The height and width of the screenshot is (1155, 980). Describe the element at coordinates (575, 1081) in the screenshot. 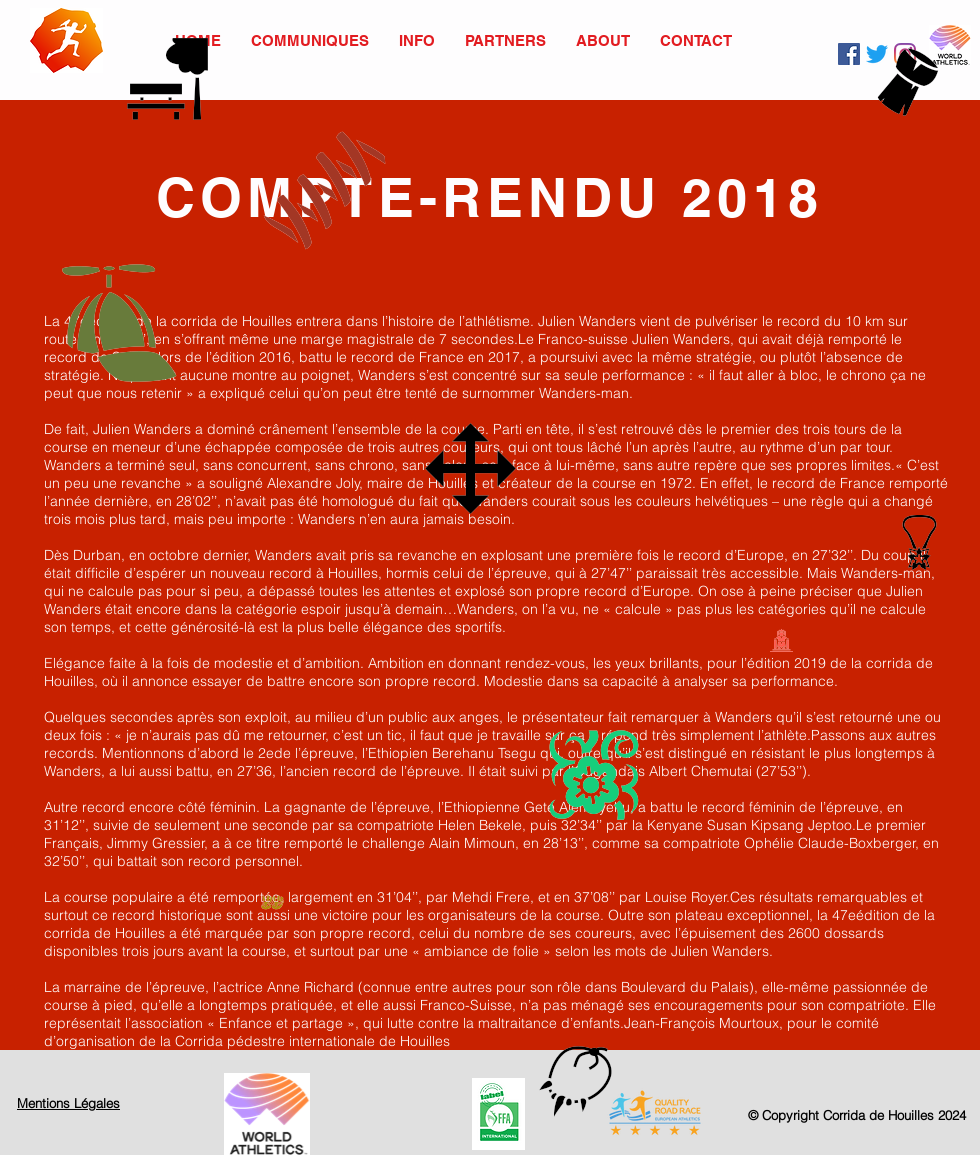

I see `equip a tribal or primitive accessory` at that location.